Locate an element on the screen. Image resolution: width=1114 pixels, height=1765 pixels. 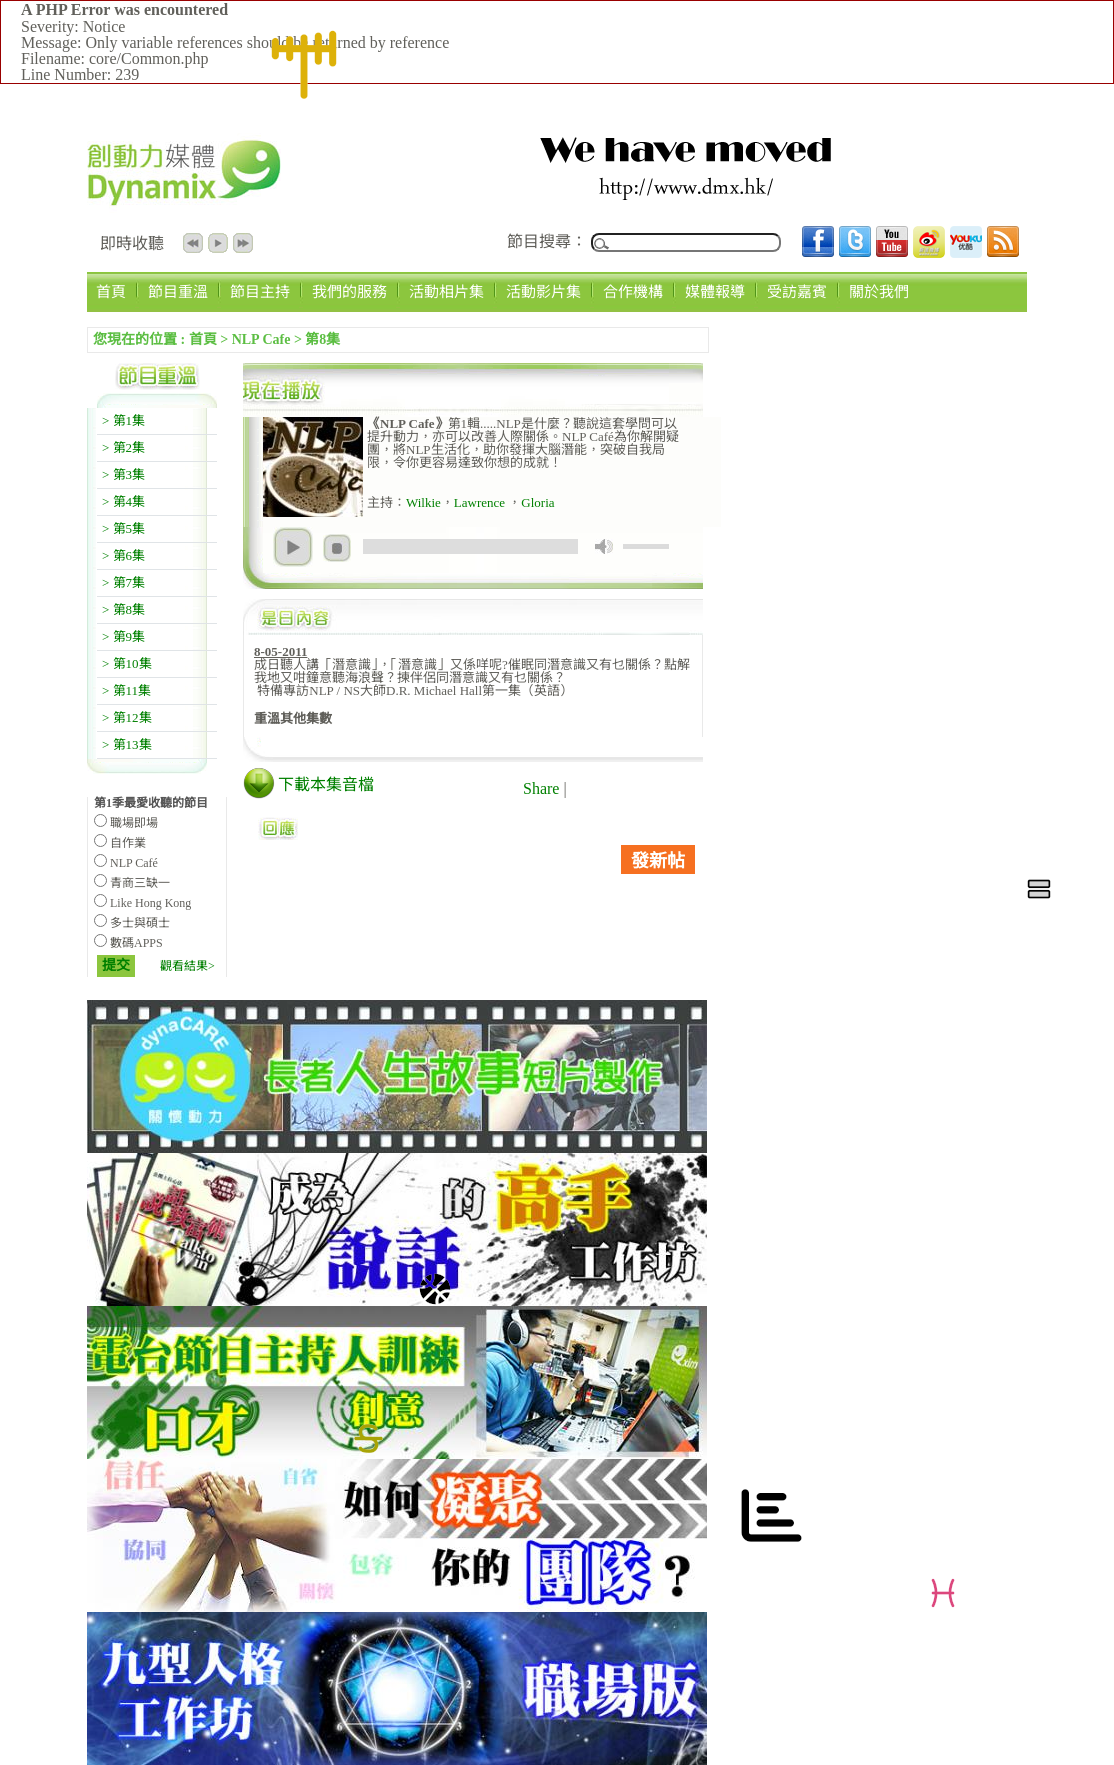
view basketball or sports content is located at coordinates (435, 1289).